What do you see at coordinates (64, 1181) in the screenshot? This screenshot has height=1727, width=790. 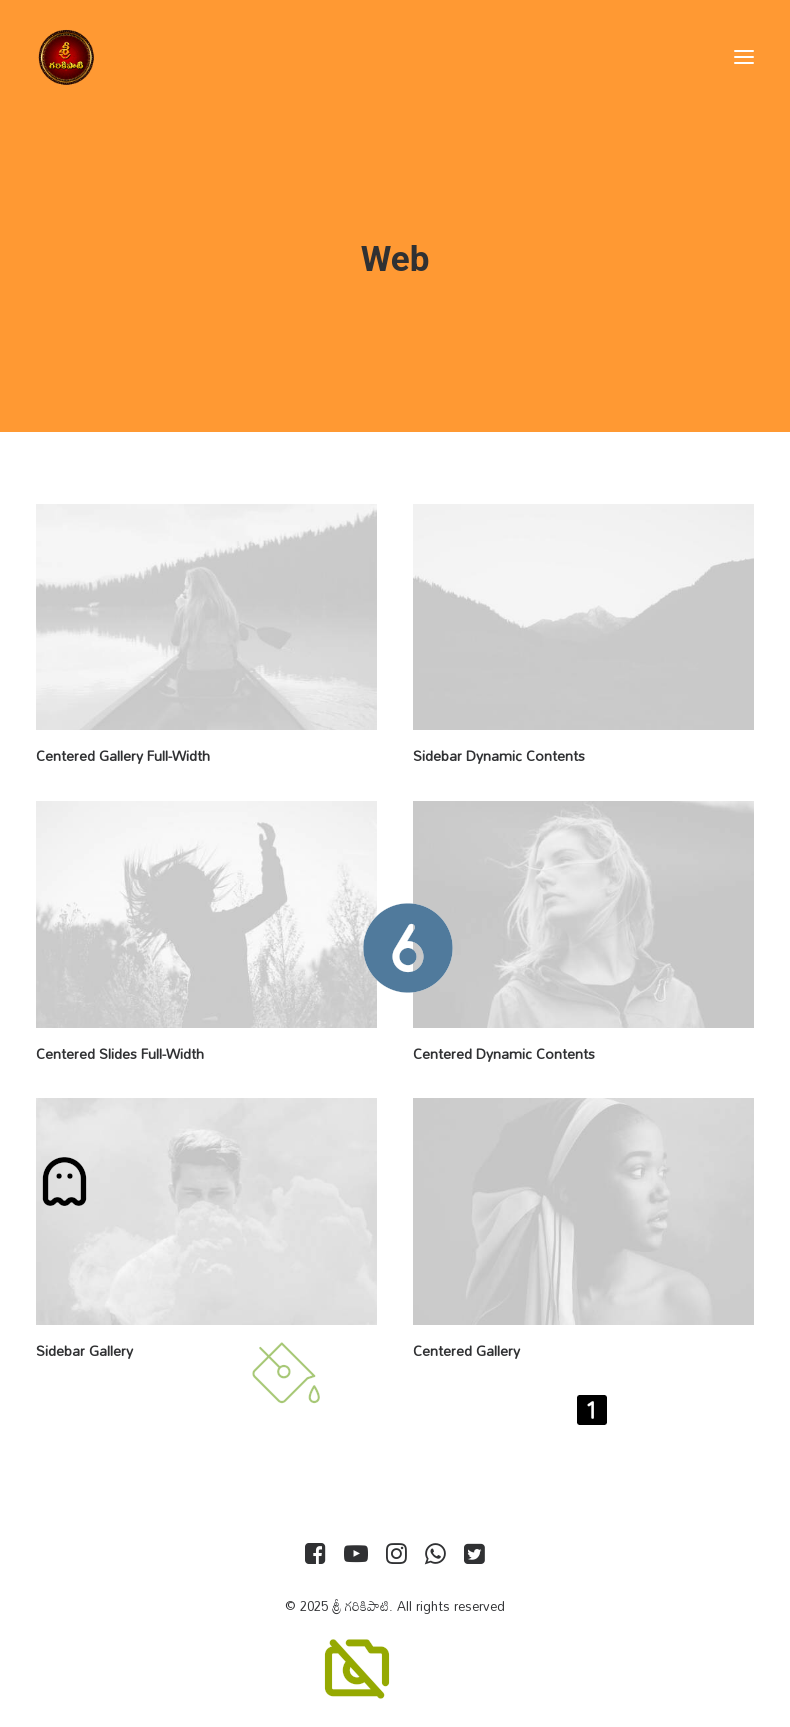 I see `toggle ghost mode or invisible status` at bounding box center [64, 1181].